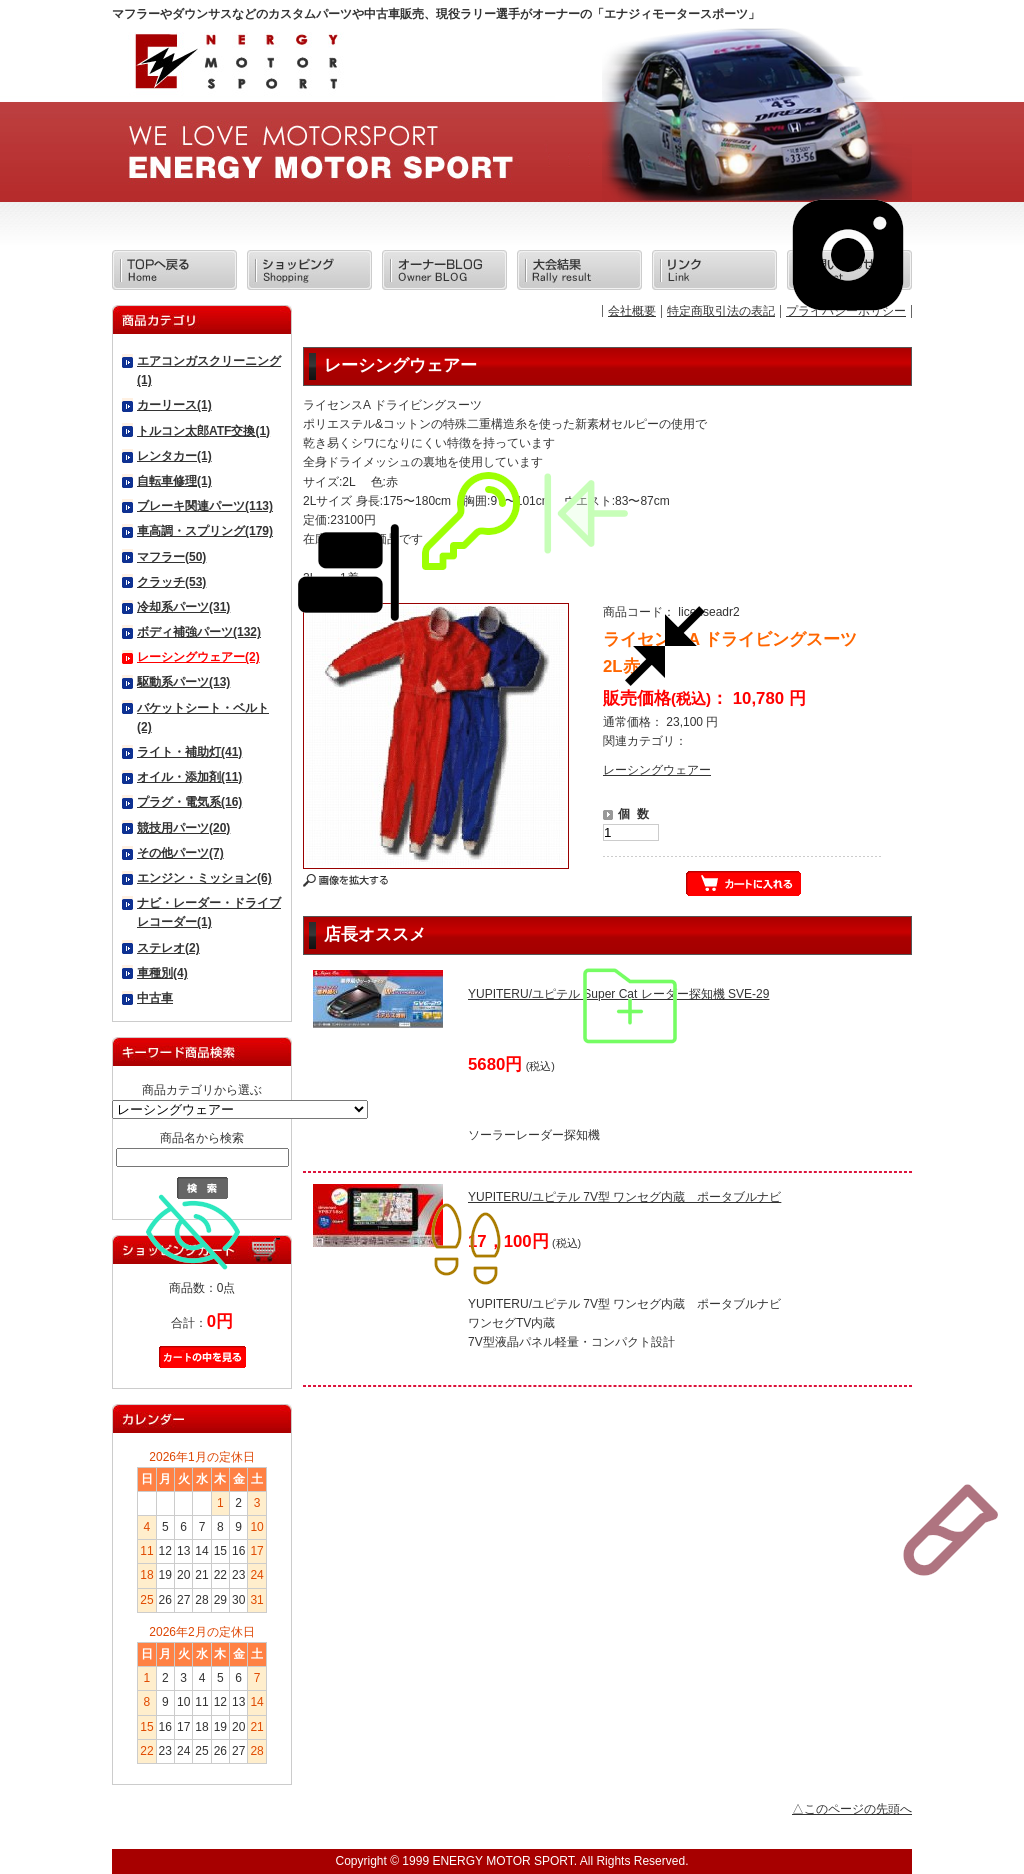  Describe the element at coordinates (848, 255) in the screenshot. I see `open instagram app` at that location.